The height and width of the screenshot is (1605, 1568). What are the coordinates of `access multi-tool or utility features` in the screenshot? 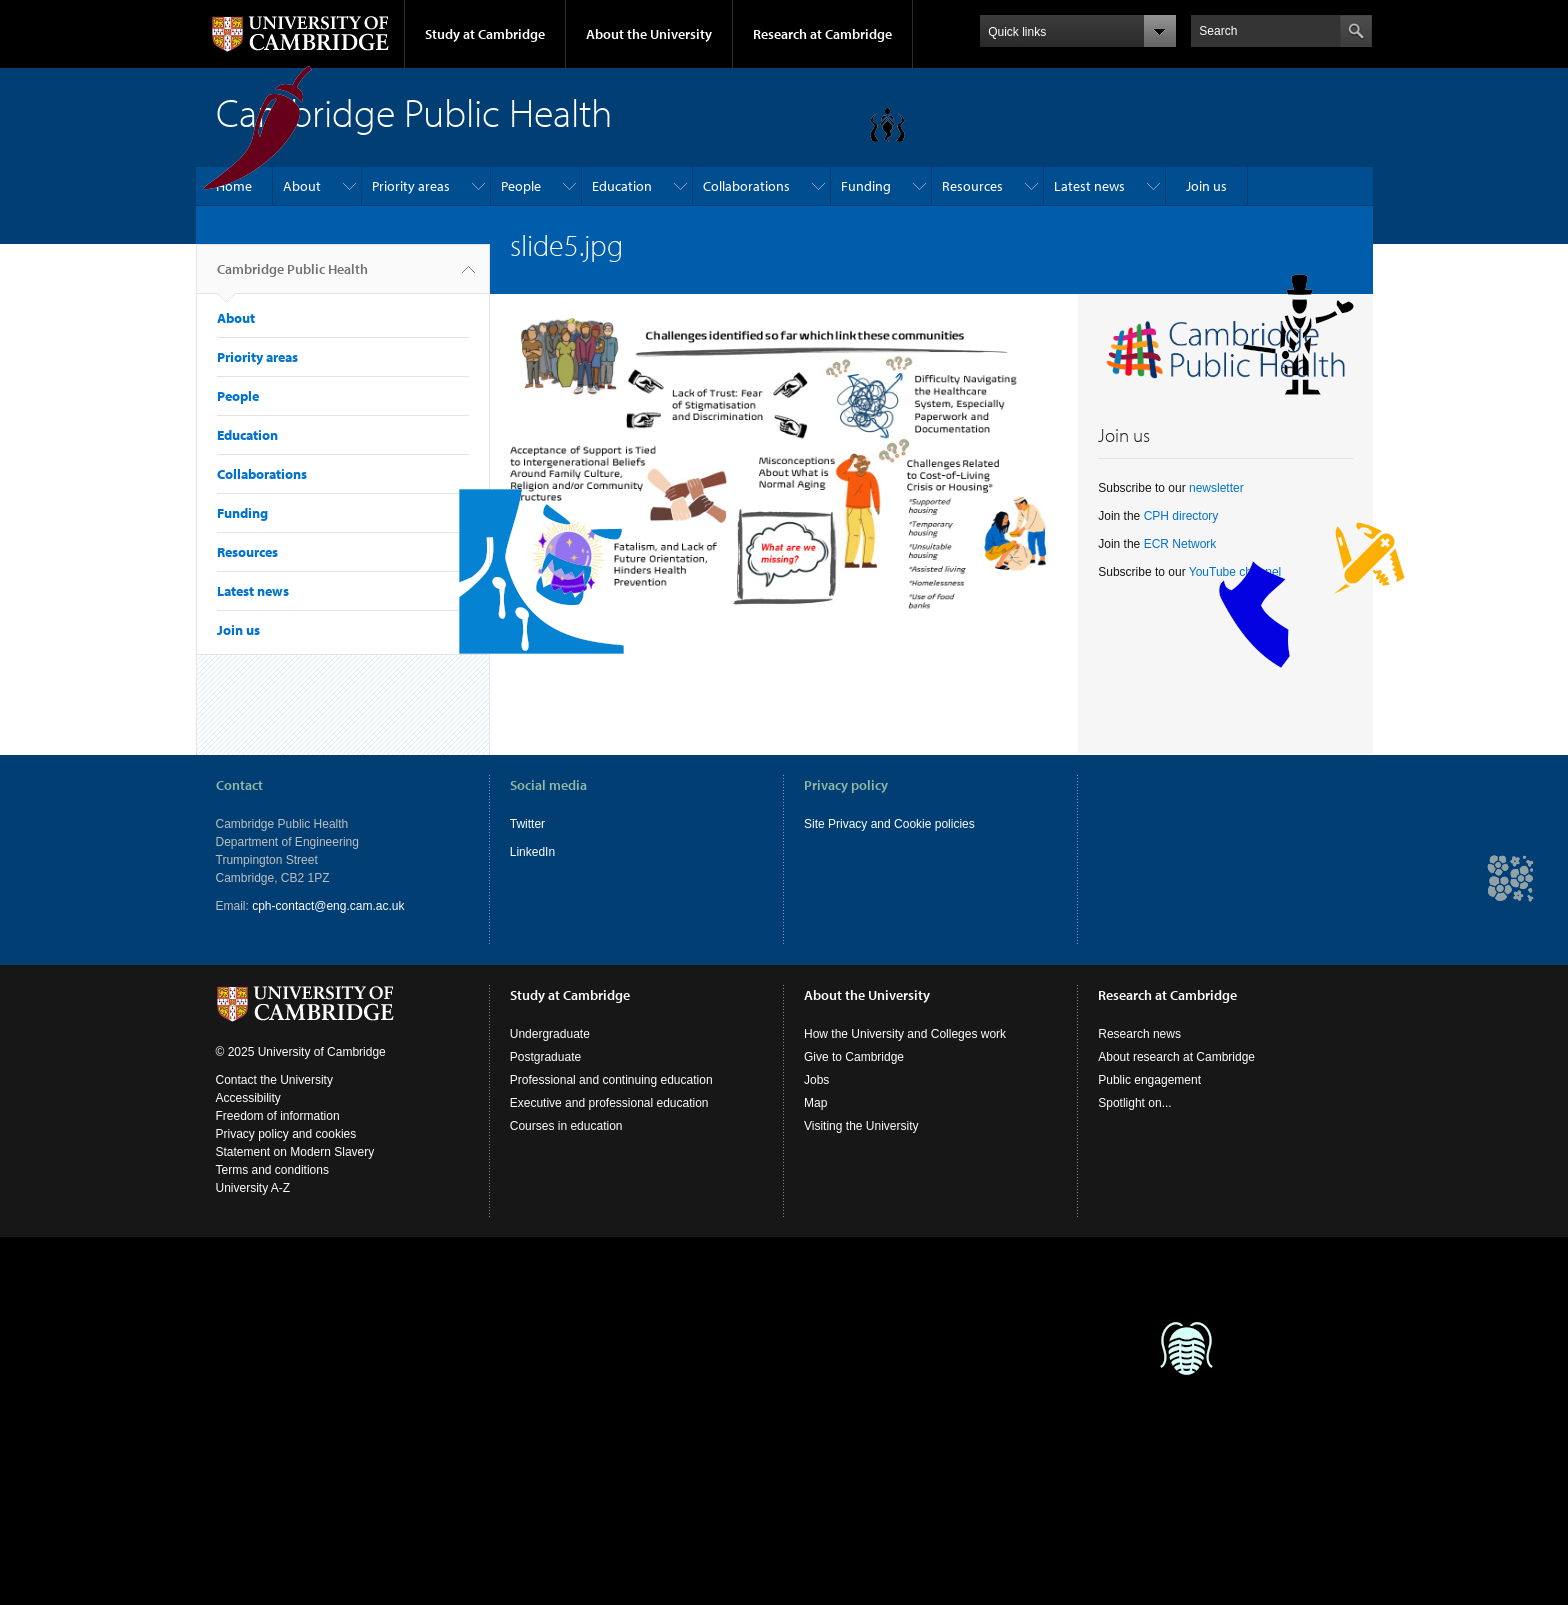 It's located at (1369, 558).